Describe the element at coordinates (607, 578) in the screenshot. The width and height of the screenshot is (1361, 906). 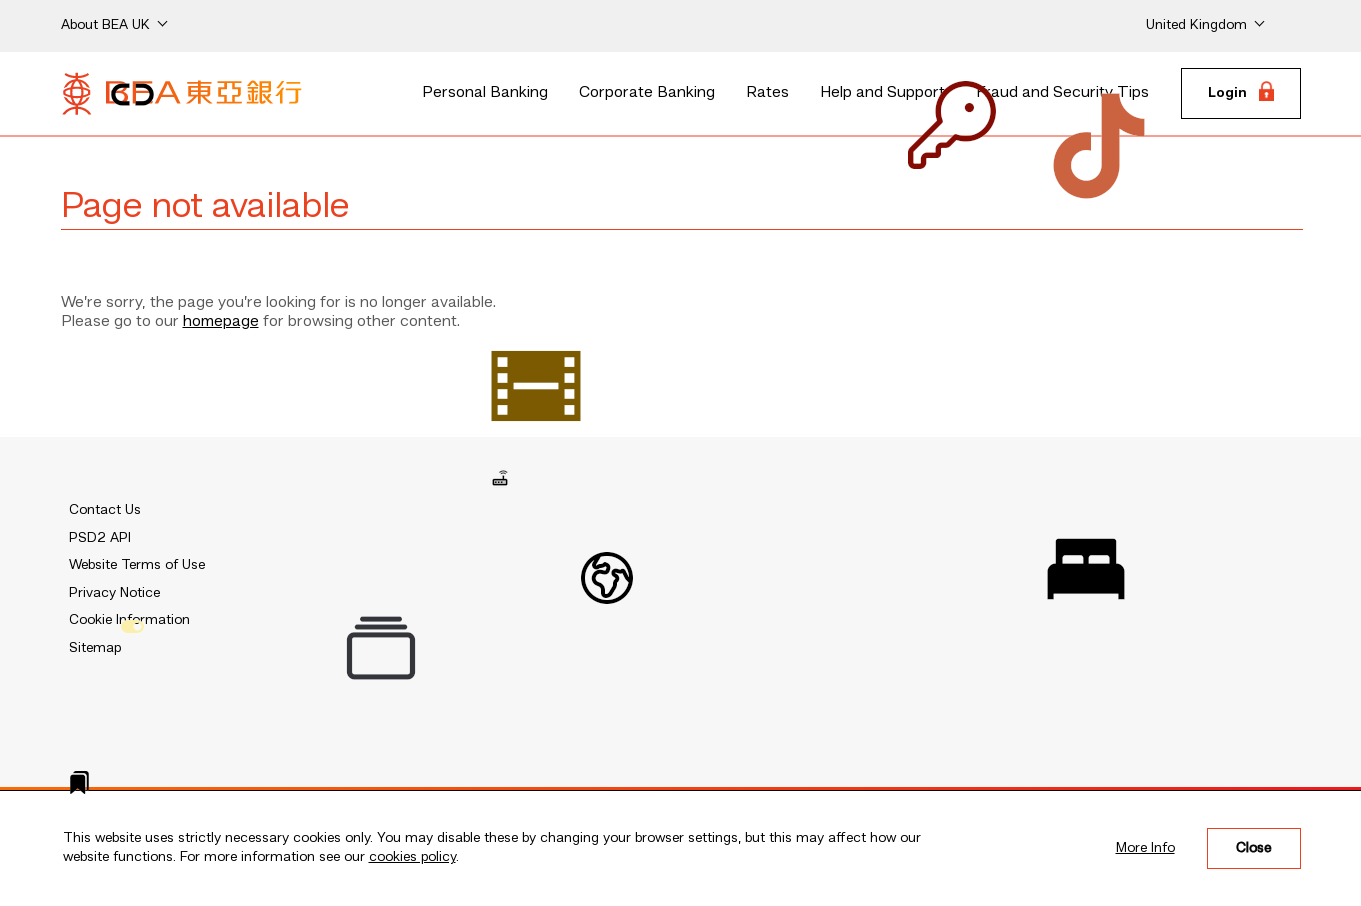
I see `switch to international or regional settings` at that location.